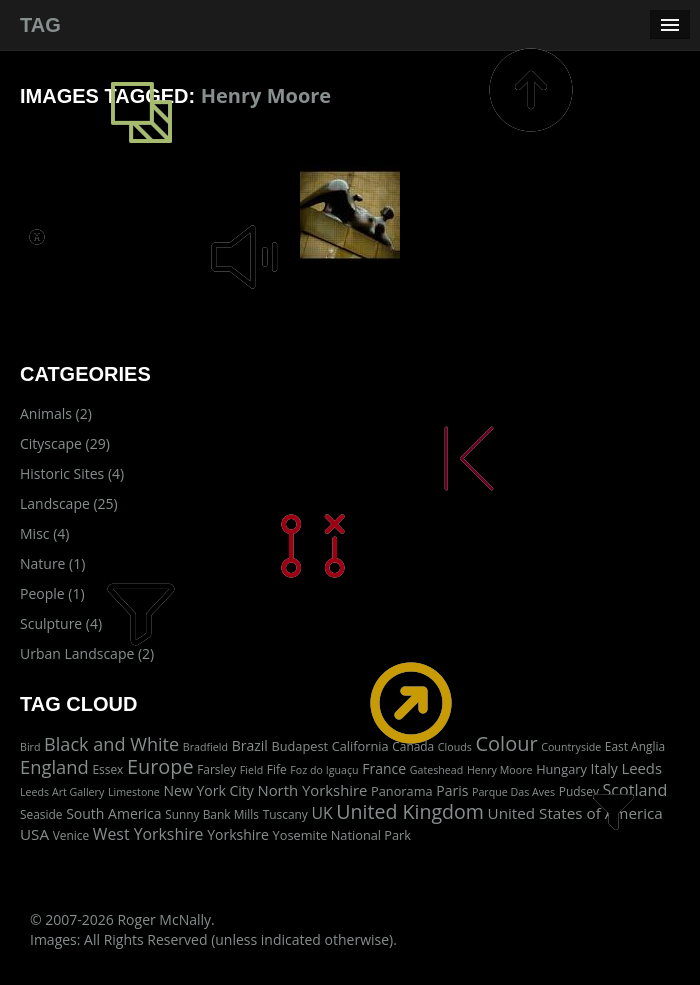 Image resolution: width=700 pixels, height=985 pixels. I want to click on increase or adjust volume, so click(243, 257).